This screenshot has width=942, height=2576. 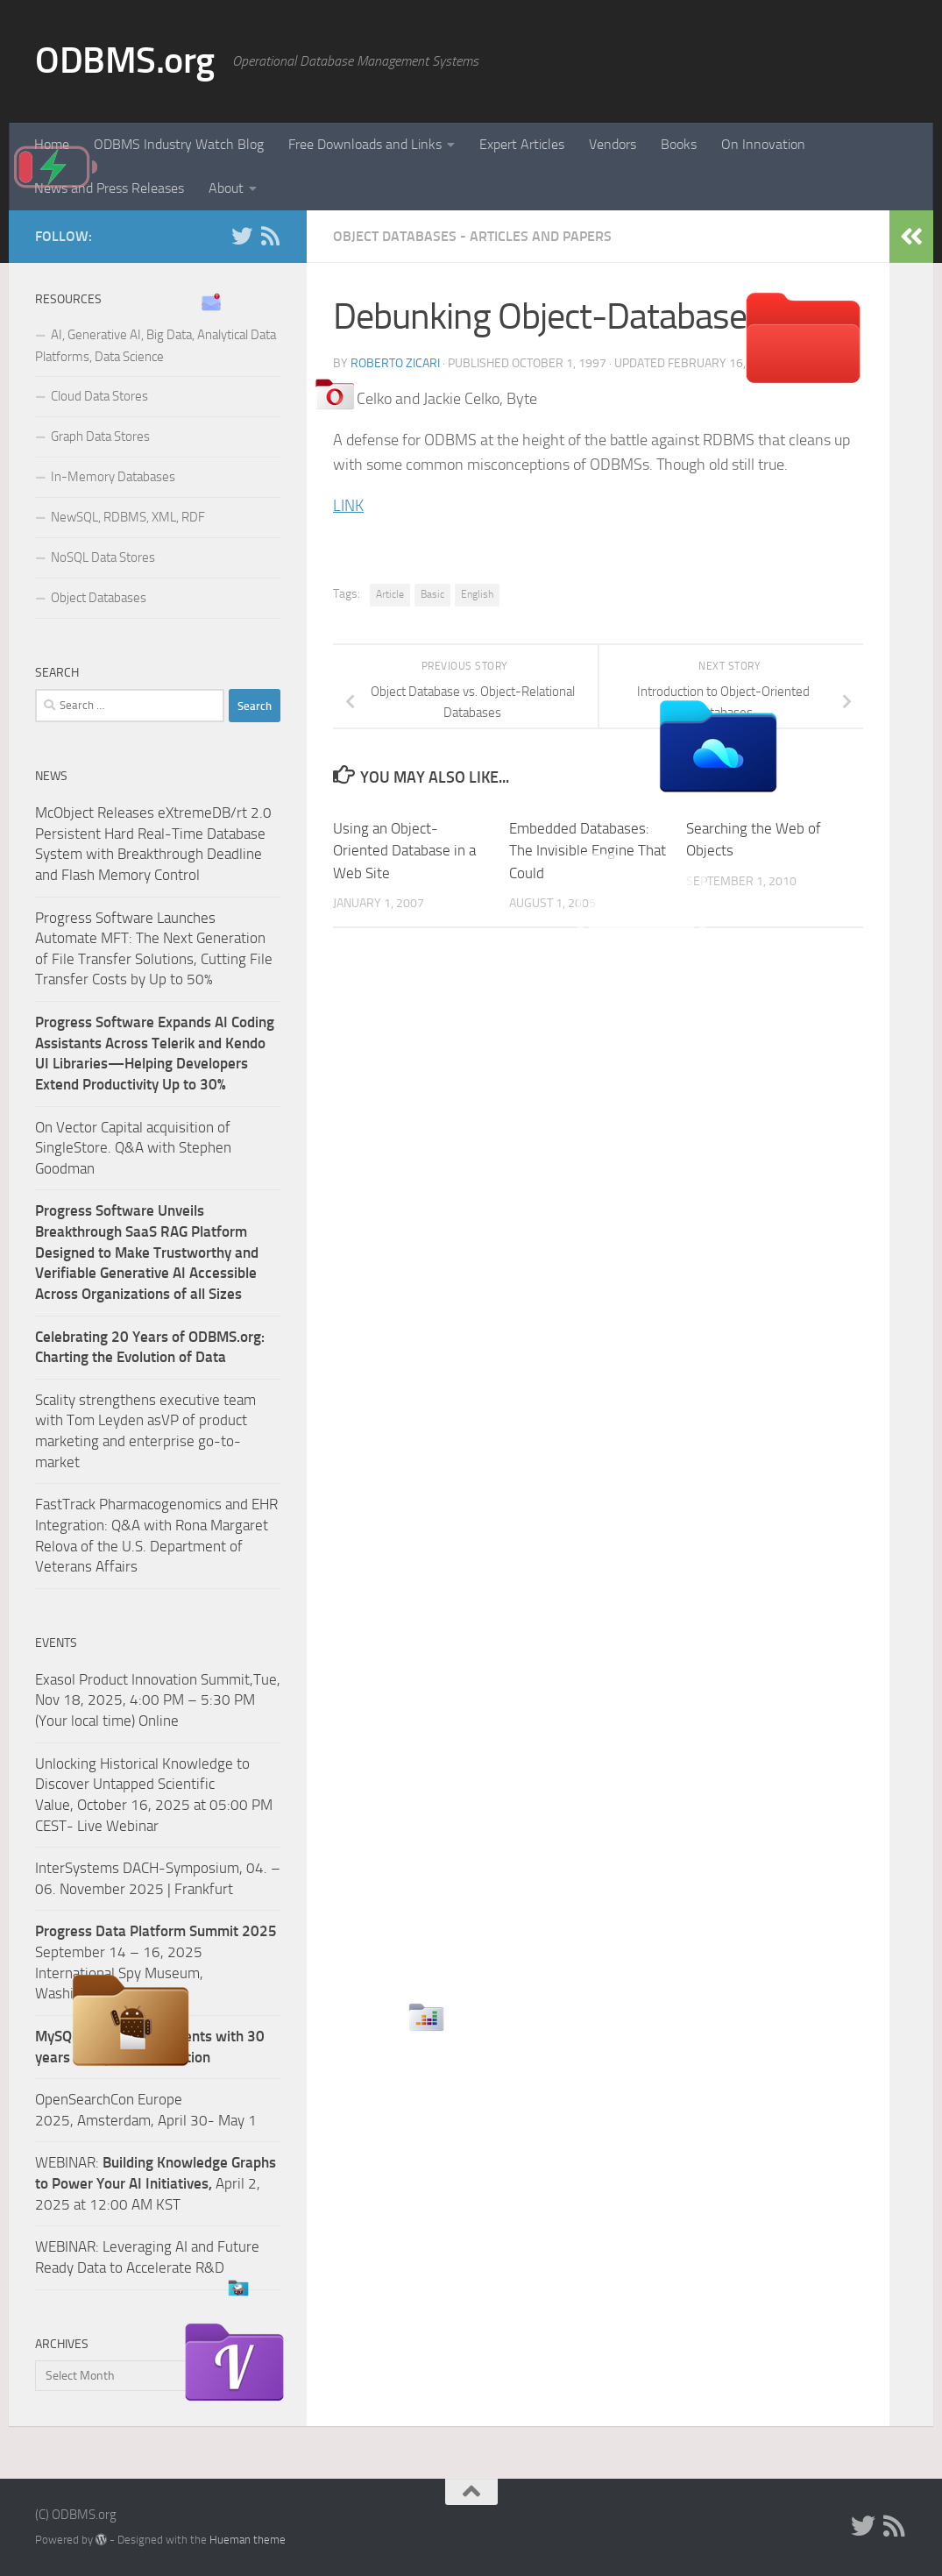 I want to click on open deezer music folder, so click(x=426, y=2018).